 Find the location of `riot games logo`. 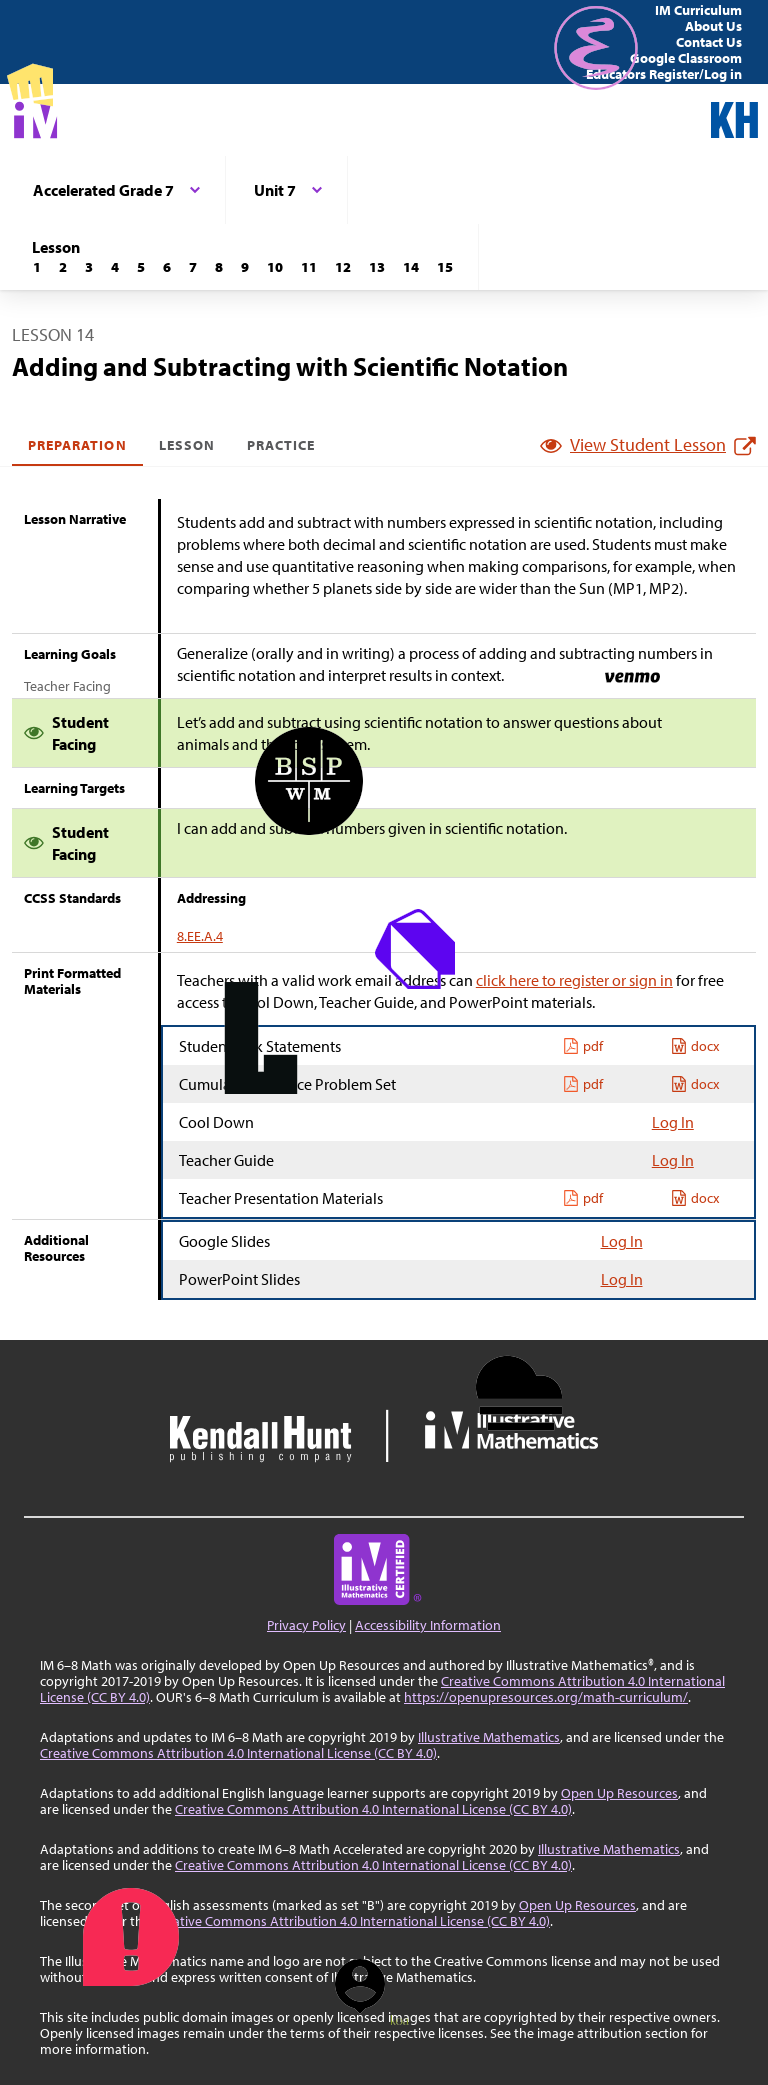

riot games logo is located at coordinates (30, 85).